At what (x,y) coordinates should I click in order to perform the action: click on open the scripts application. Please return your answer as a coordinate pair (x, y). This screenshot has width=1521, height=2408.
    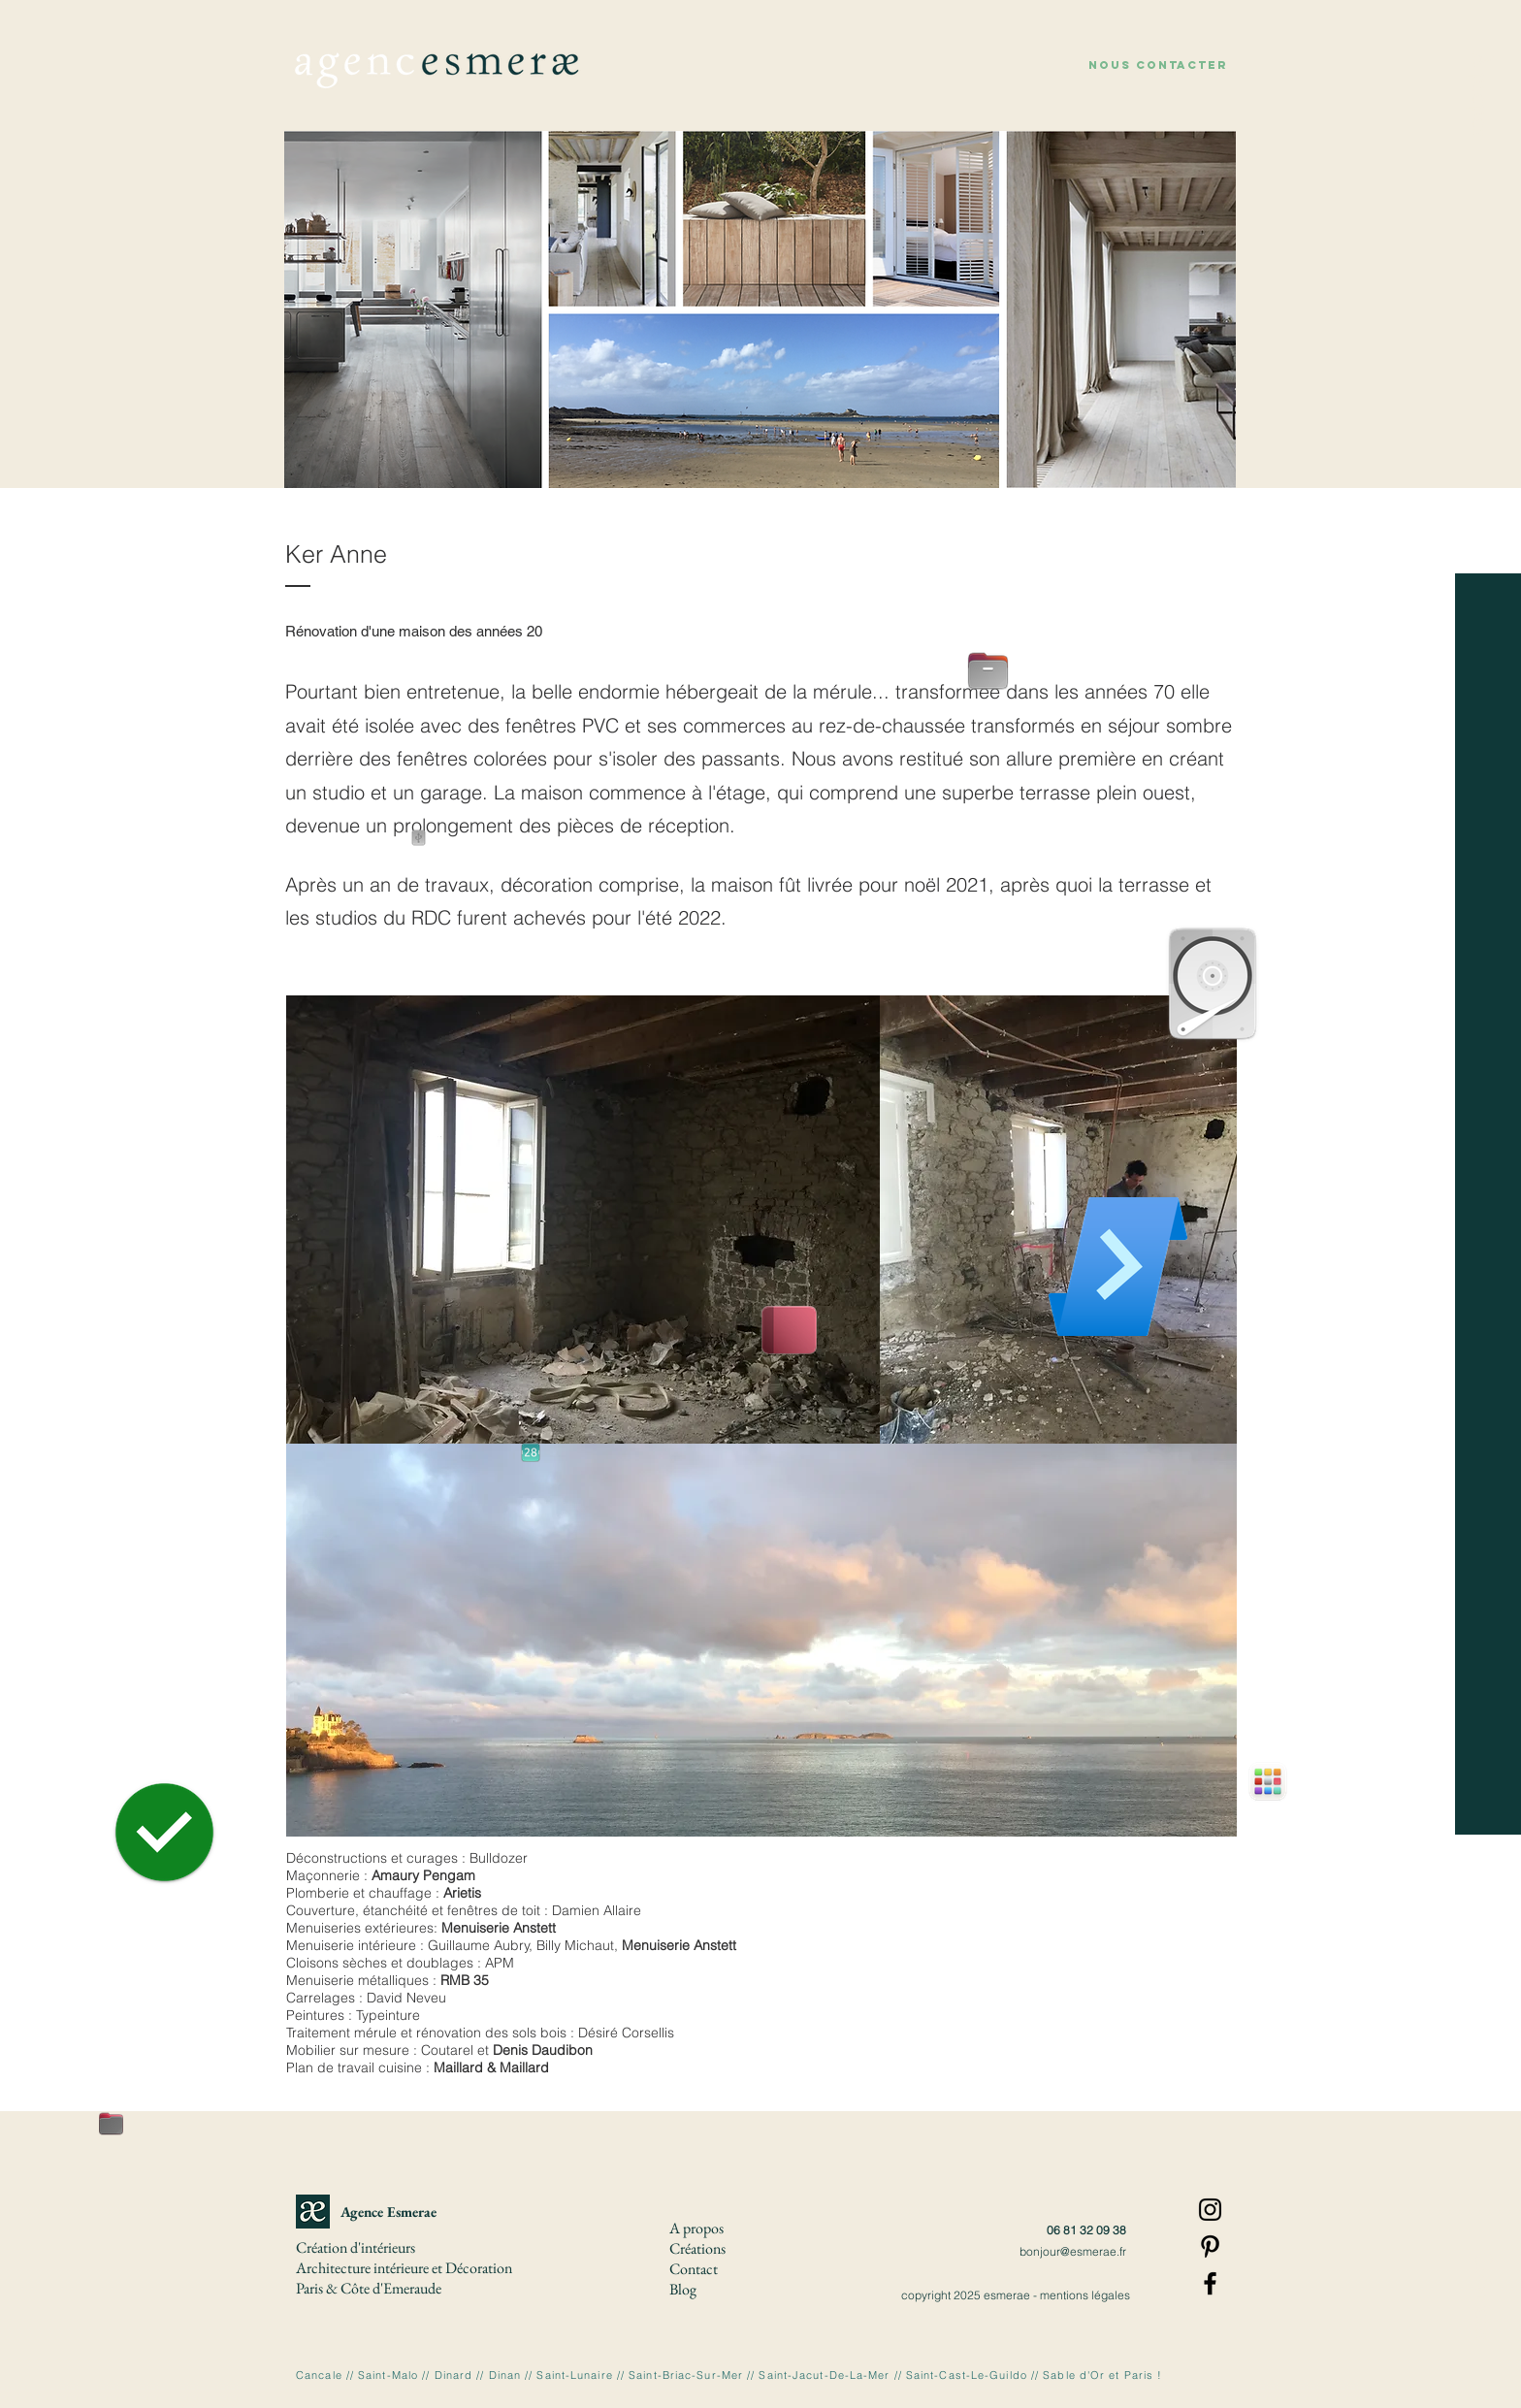
    Looking at the image, I should click on (1117, 1266).